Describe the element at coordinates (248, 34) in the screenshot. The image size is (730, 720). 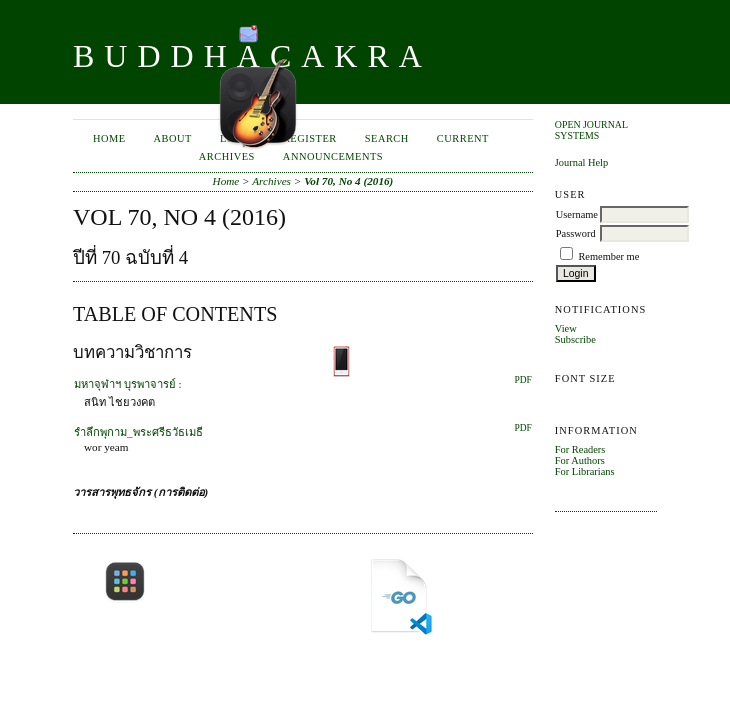
I see `send an email message` at that location.